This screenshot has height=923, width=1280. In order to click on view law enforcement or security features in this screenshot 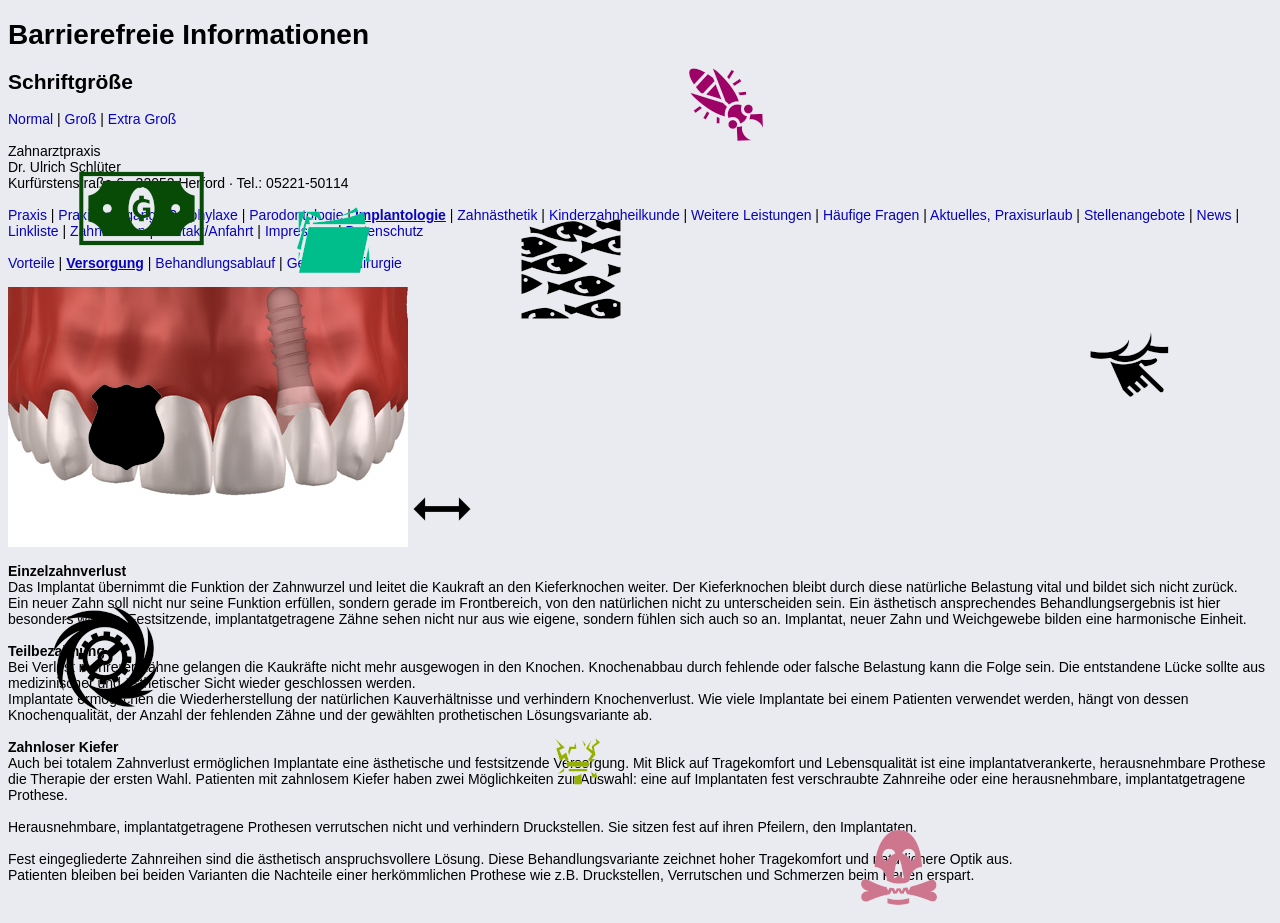, I will do `click(126, 427)`.